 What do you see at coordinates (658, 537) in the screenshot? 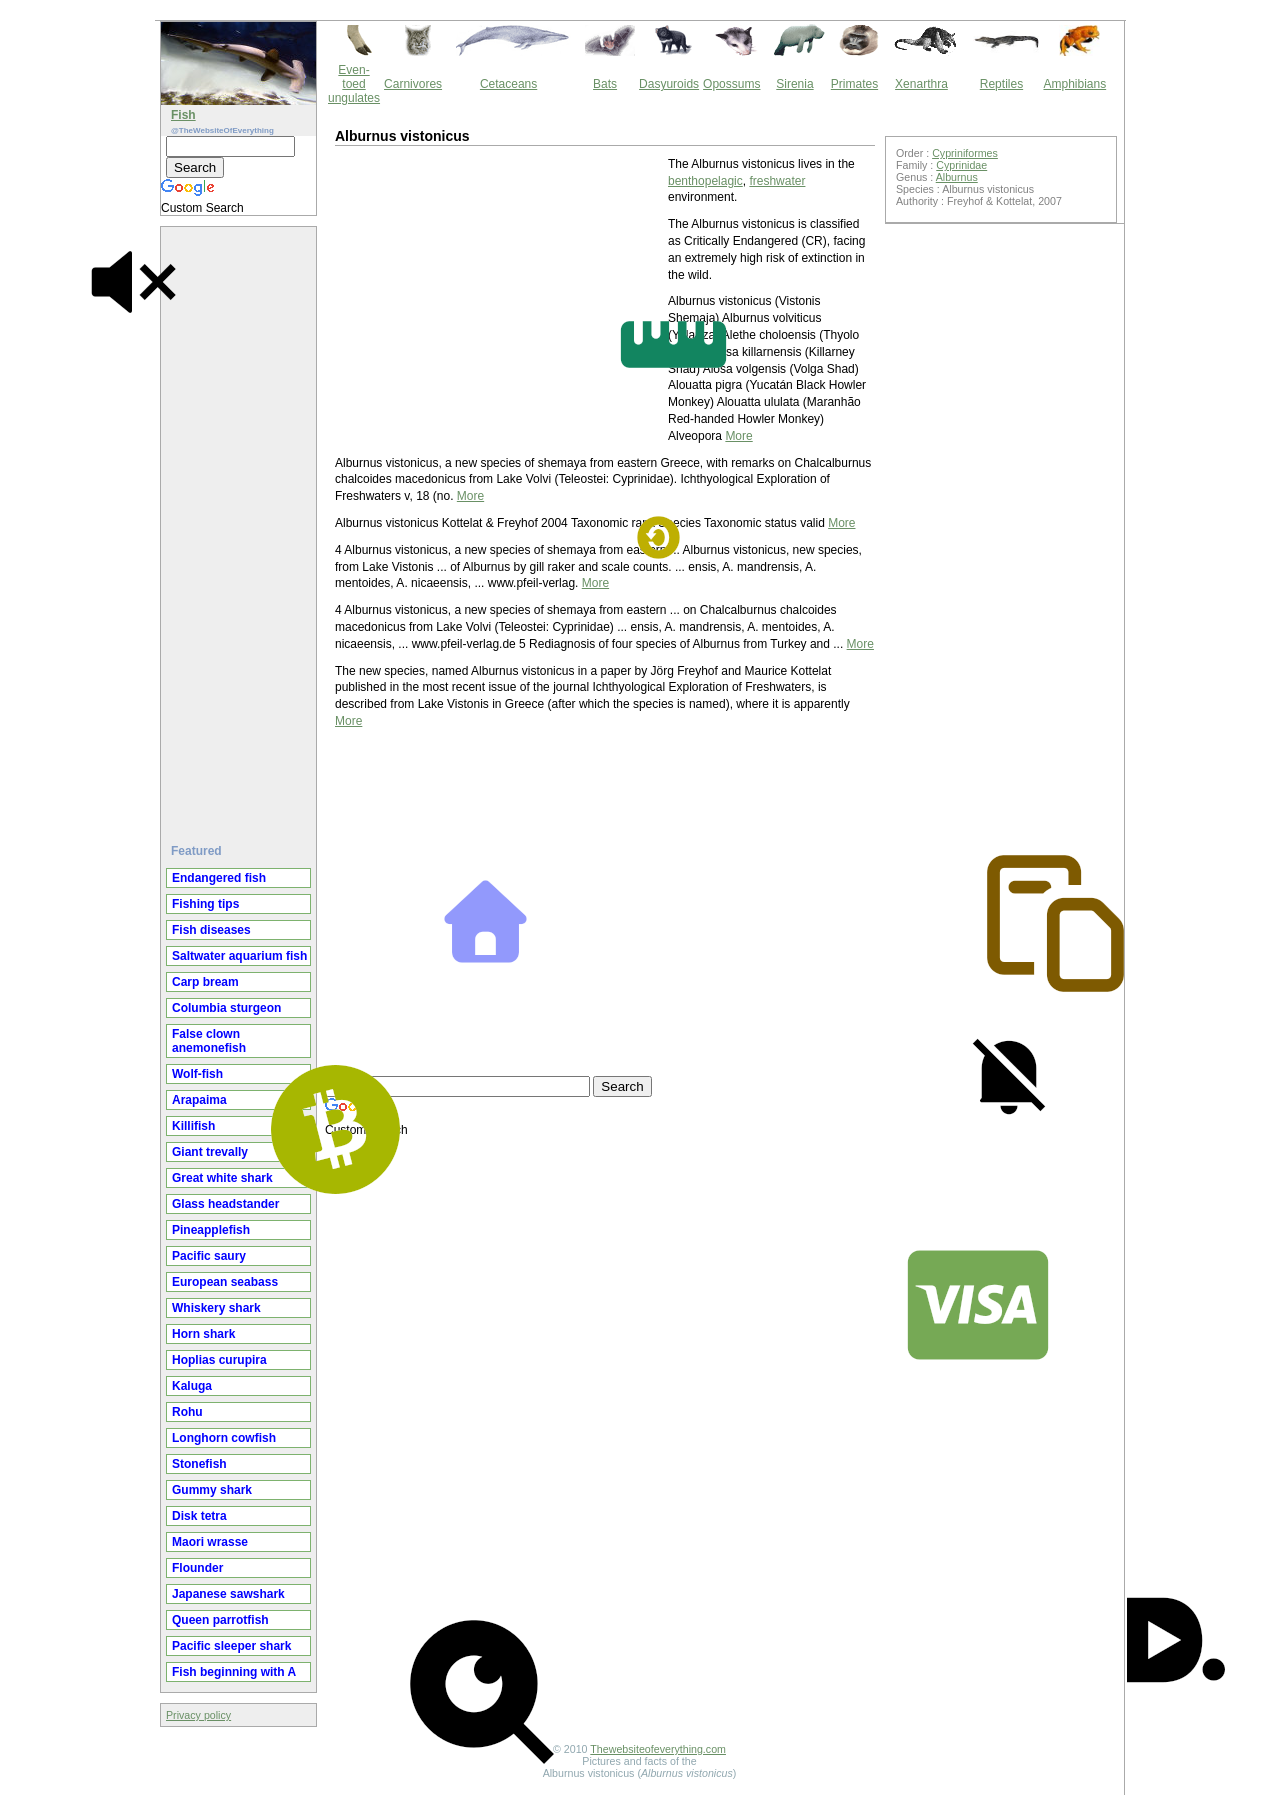
I see `creative commons share-alike license indicator` at bounding box center [658, 537].